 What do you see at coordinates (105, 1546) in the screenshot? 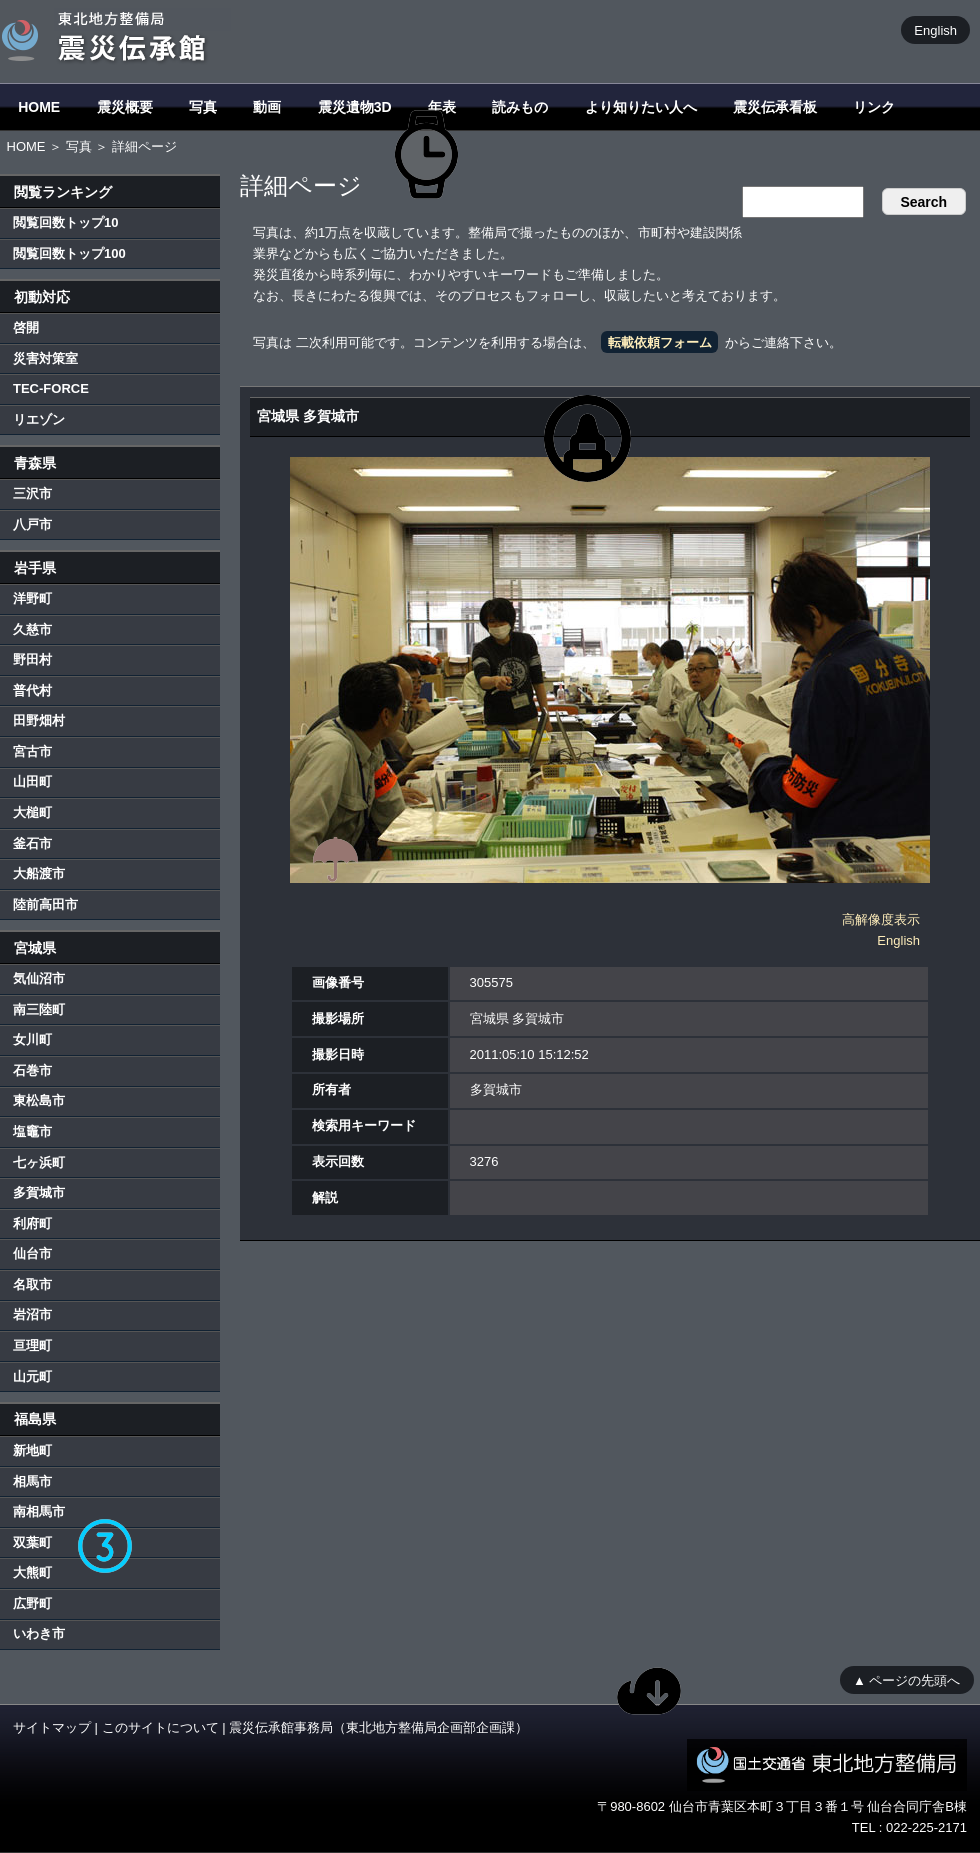
I see `indicates step three in a multi-step process` at bounding box center [105, 1546].